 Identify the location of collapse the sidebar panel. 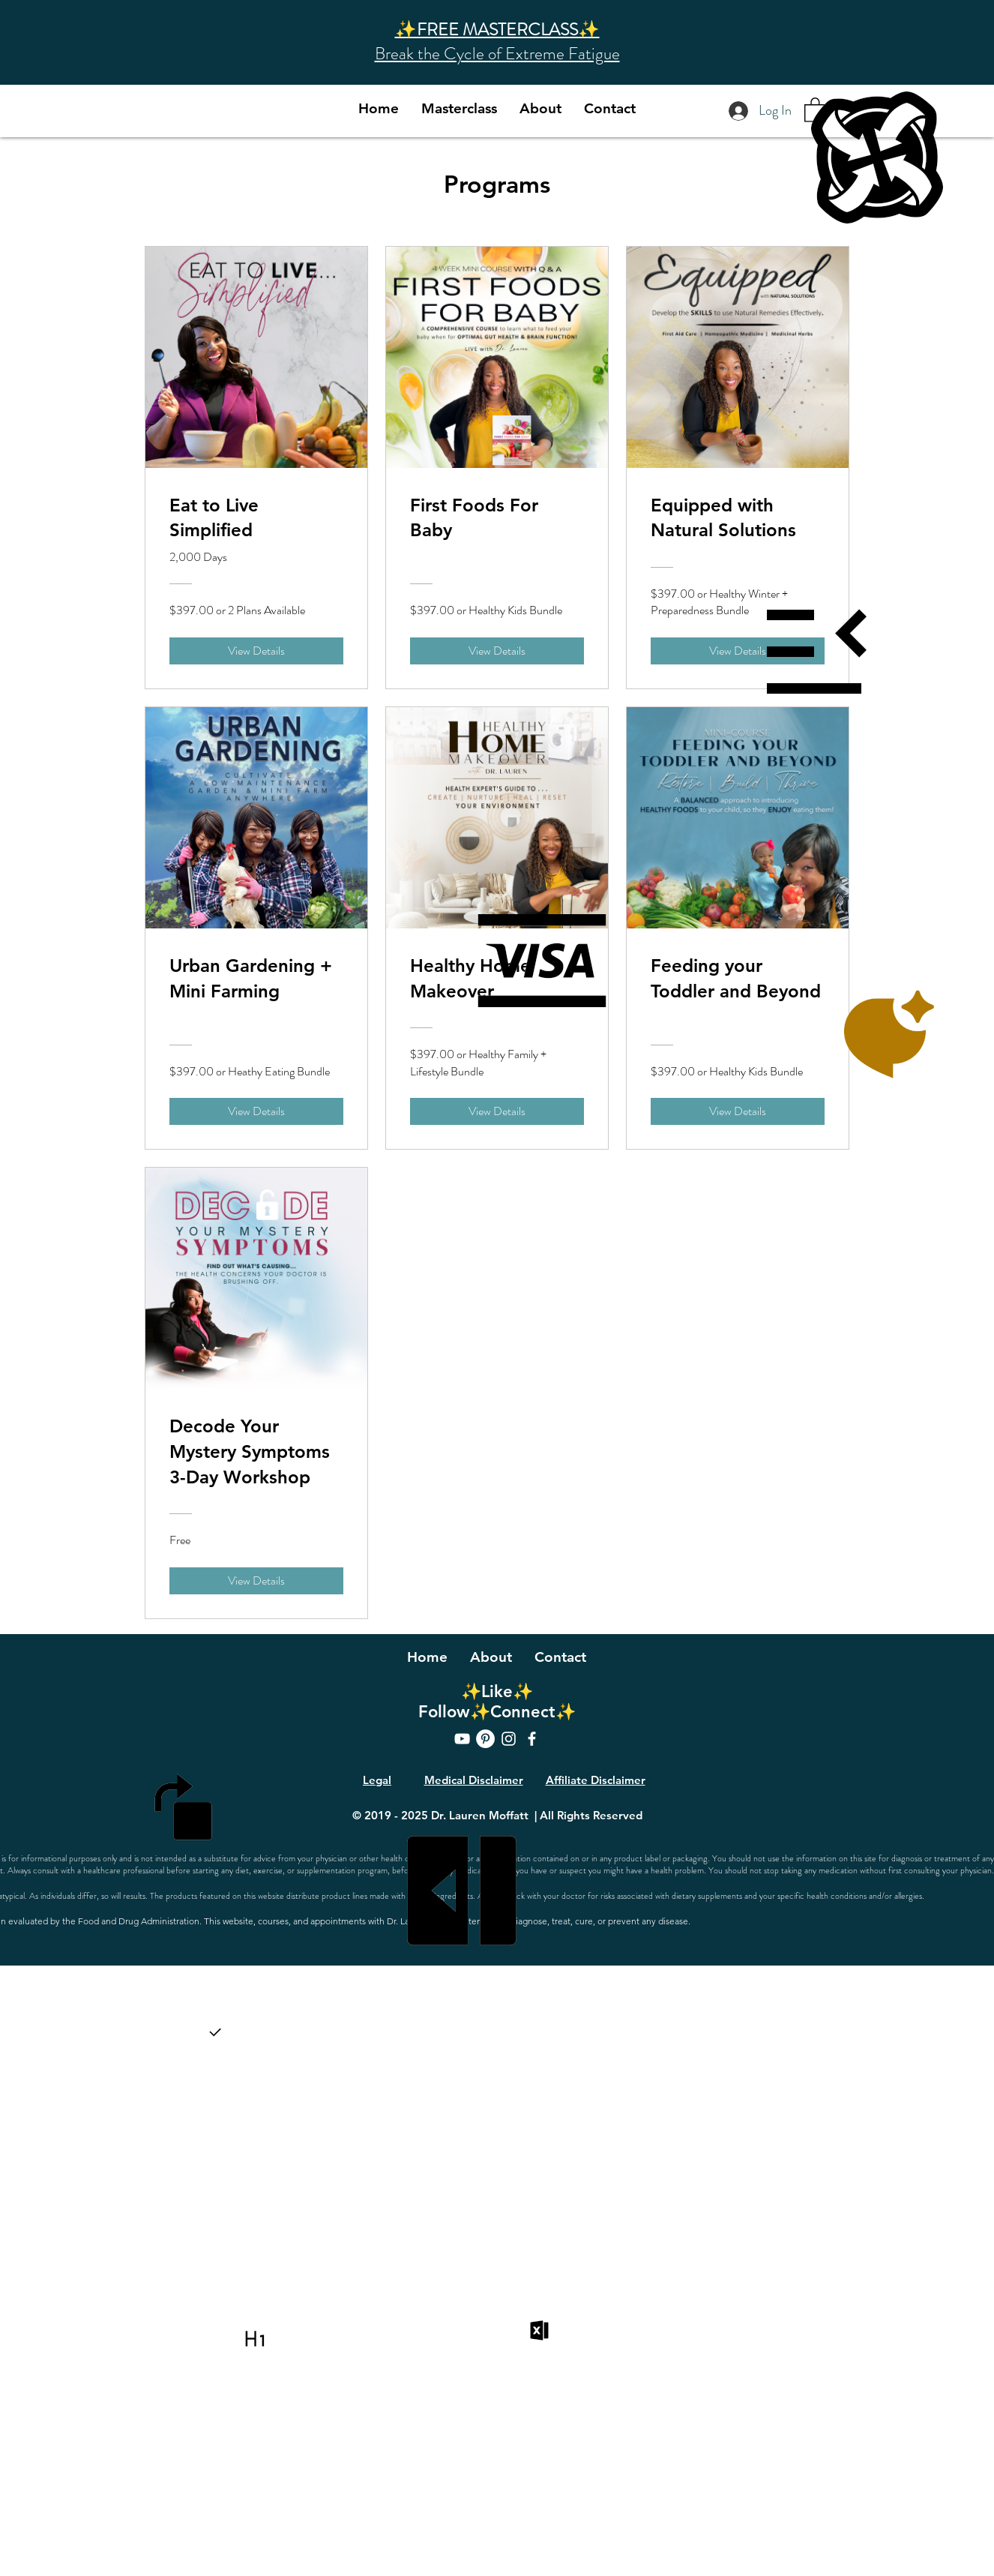
(462, 1891).